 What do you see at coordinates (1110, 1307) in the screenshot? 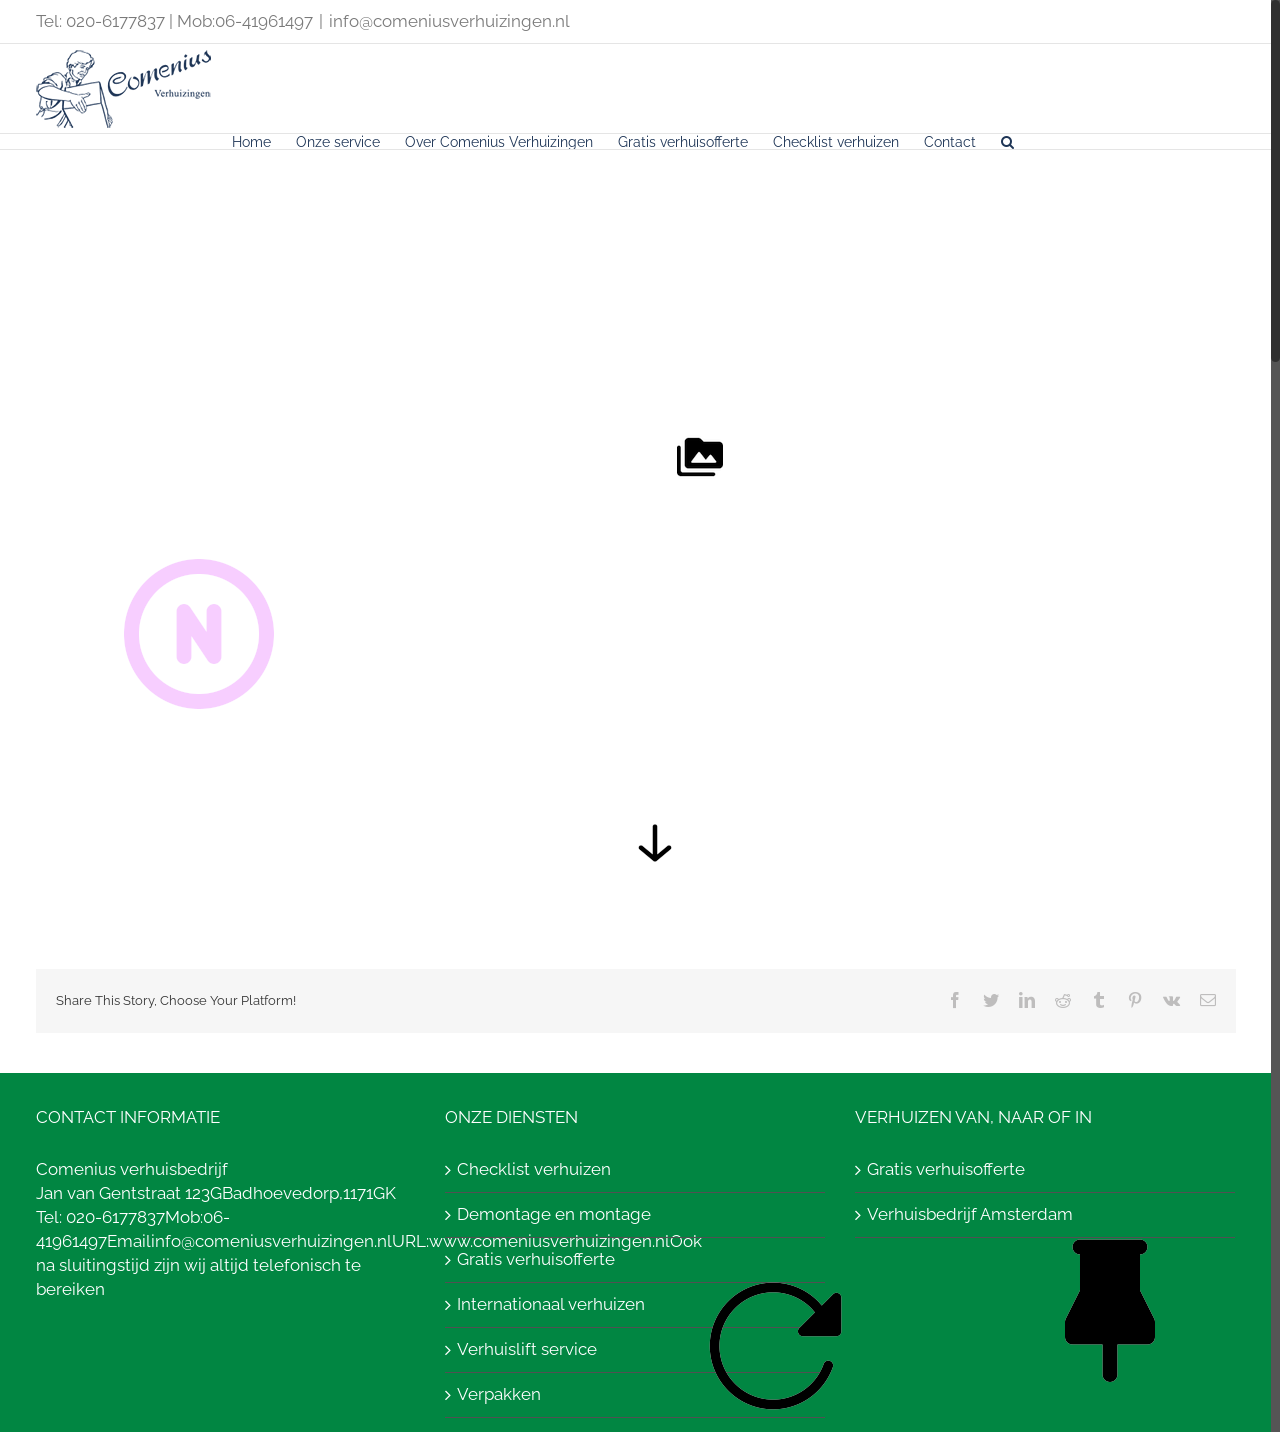
I see `pinned item or content` at bounding box center [1110, 1307].